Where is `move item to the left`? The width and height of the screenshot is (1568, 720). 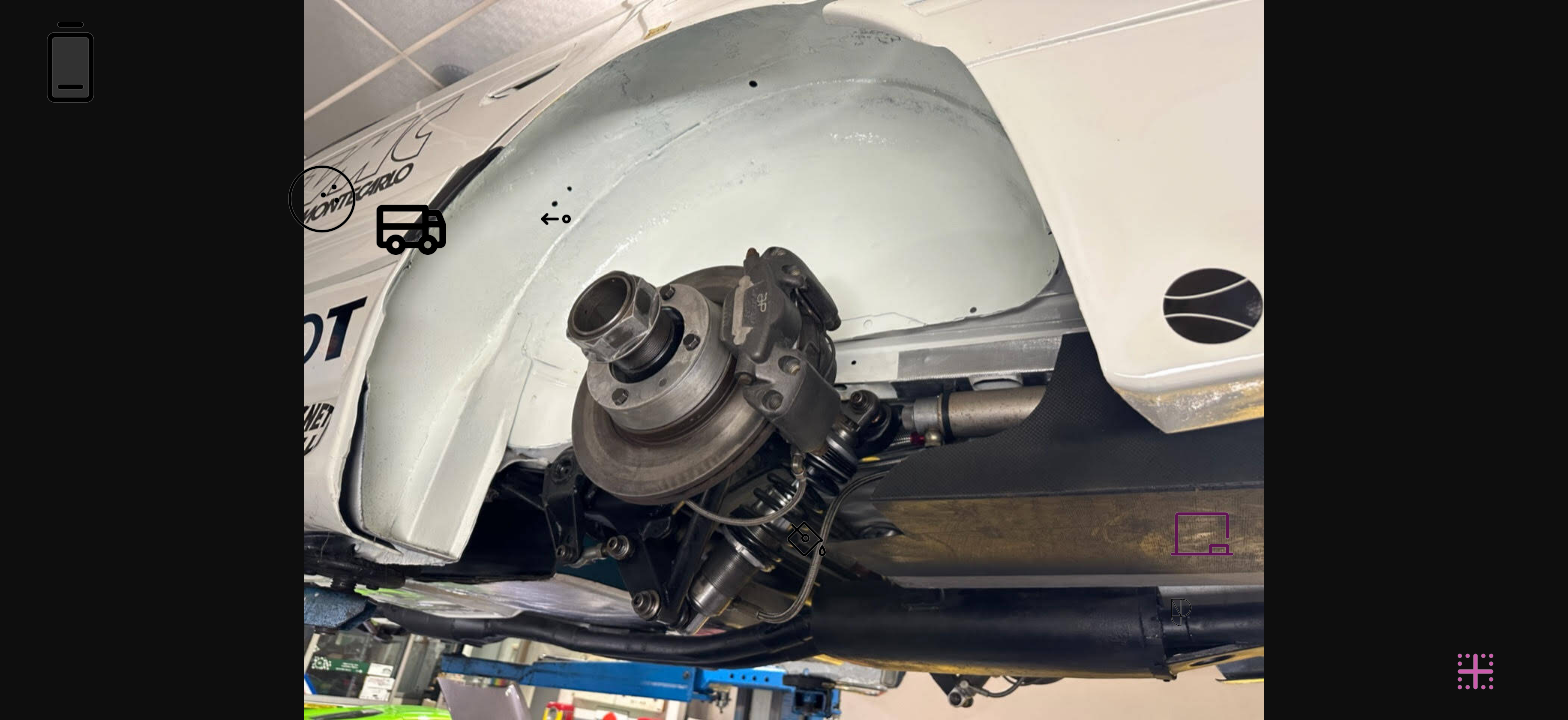 move item to the left is located at coordinates (556, 219).